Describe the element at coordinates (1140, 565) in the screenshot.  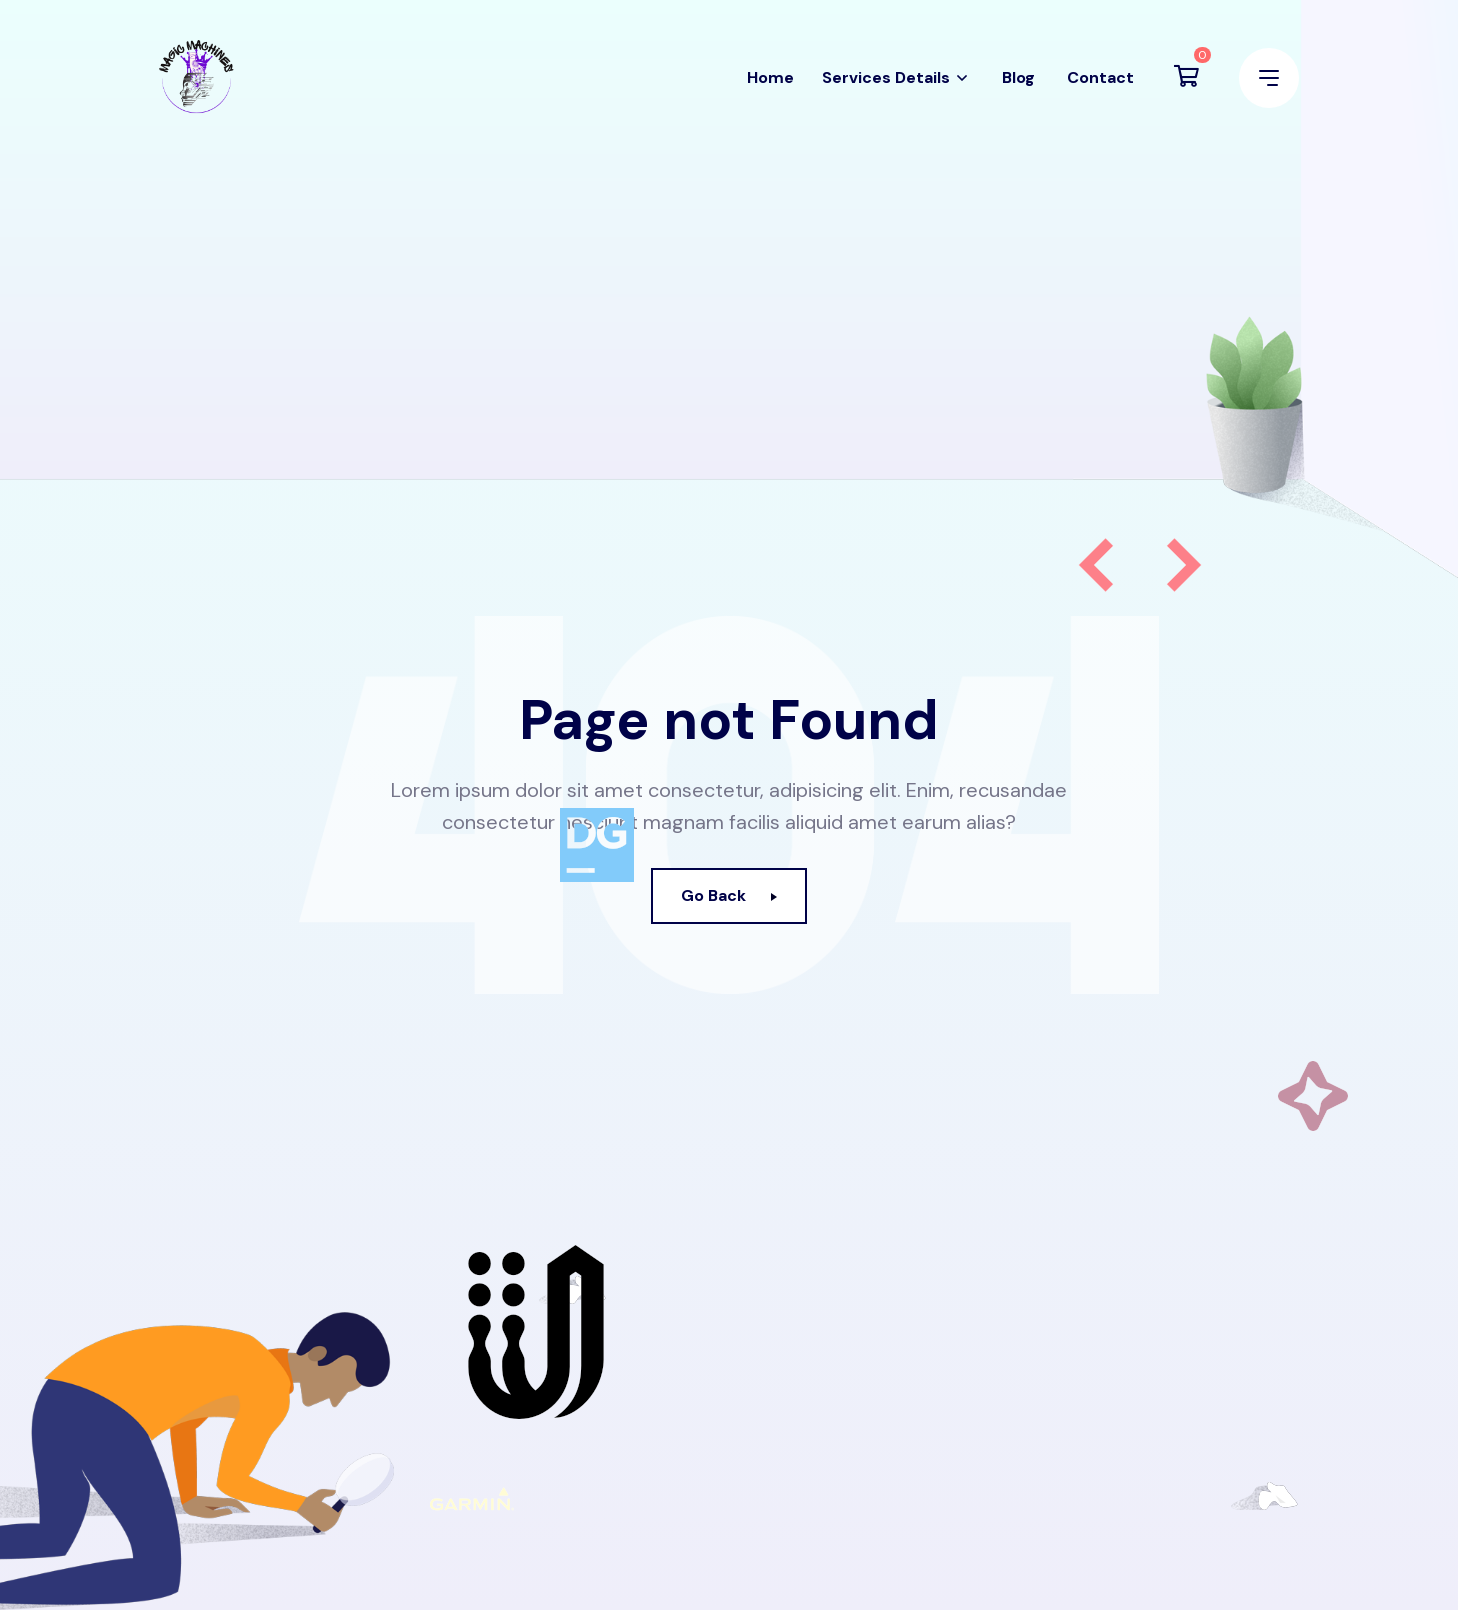
I see `toggle code view mode in editor` at that location.